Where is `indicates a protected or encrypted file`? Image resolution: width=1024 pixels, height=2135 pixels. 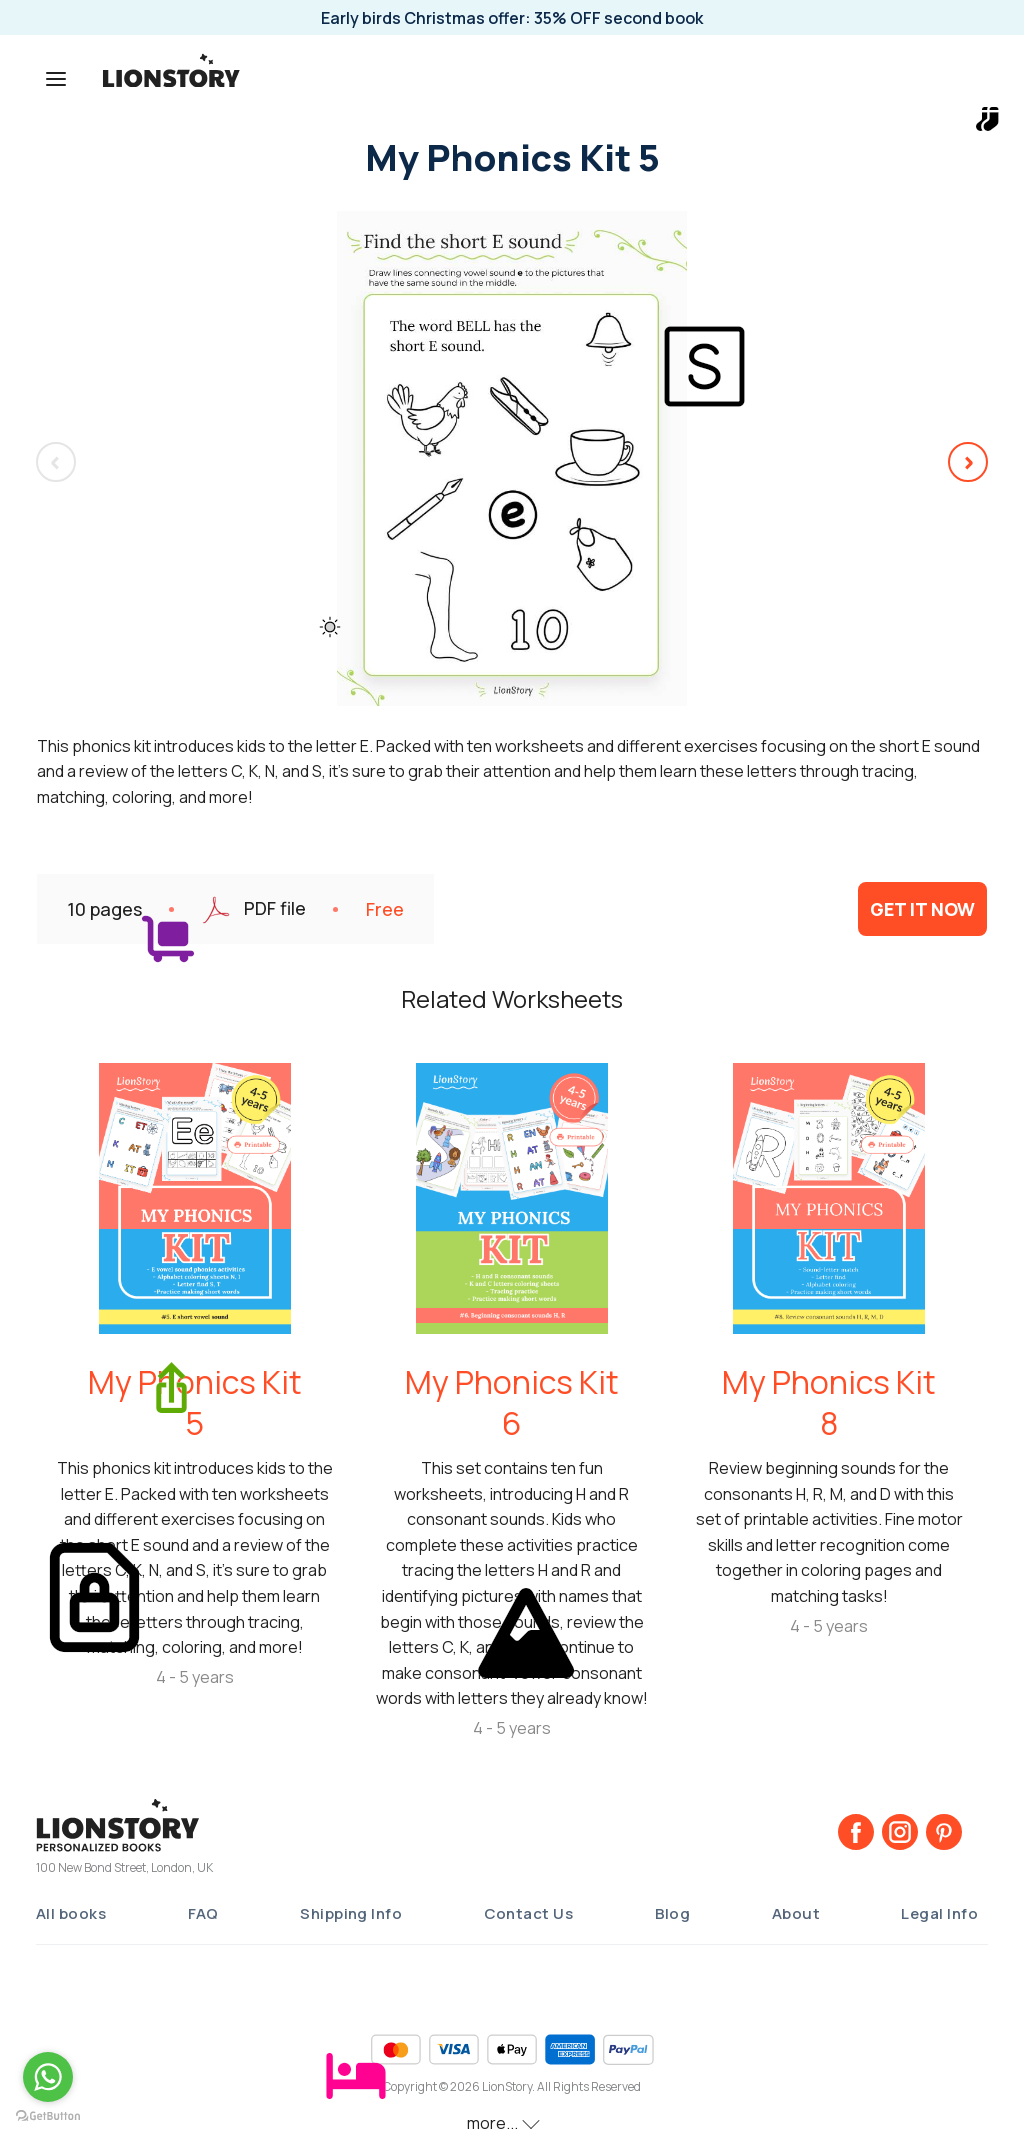 indicates a protected or encrypted file is located at coordinates (94, 1597).